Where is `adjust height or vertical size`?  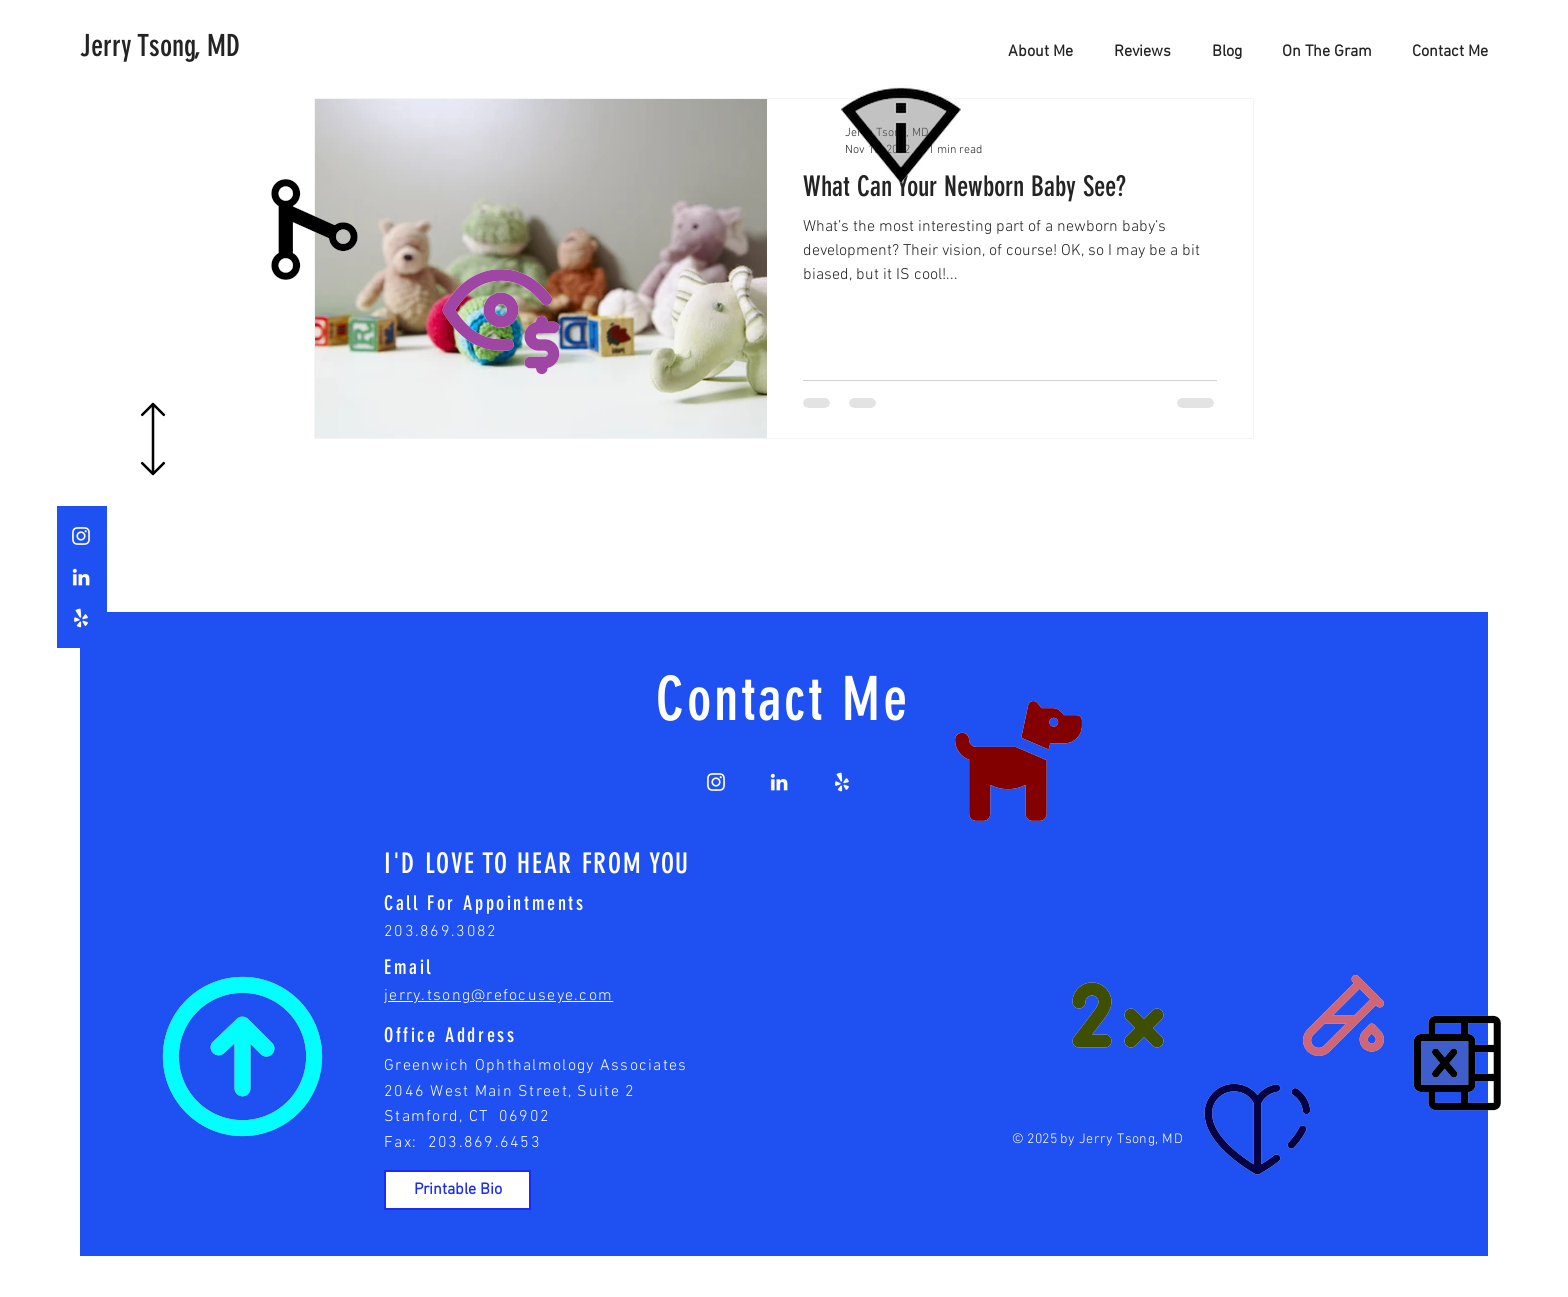
adjust height or vertical size is located at coordinates (153, 439).